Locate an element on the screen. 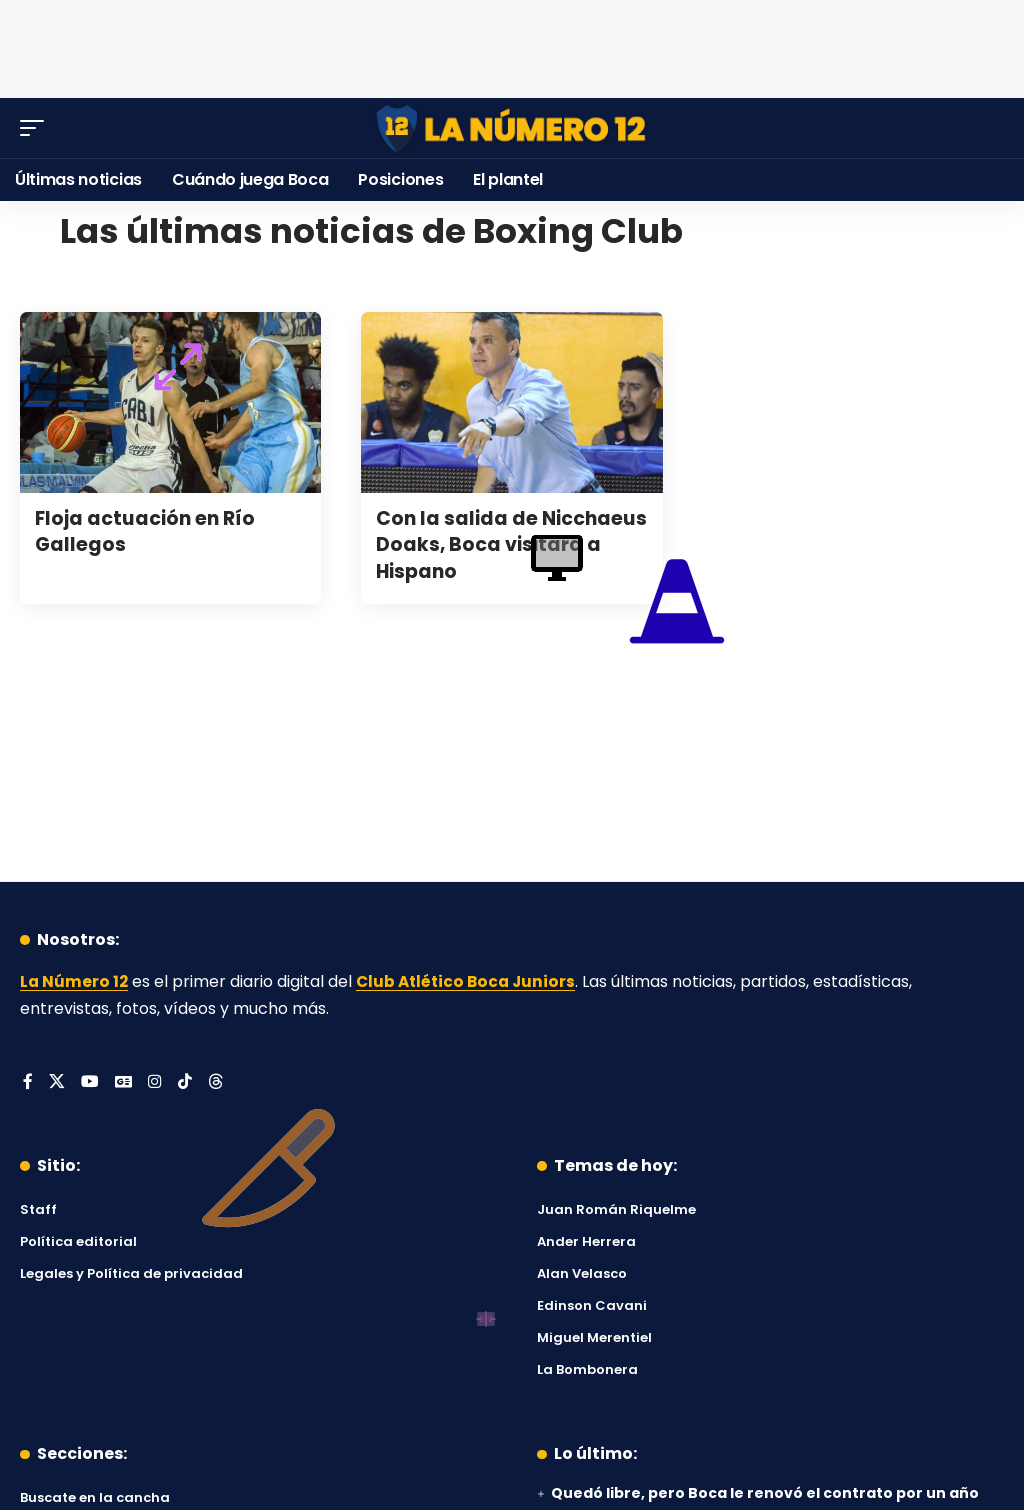 Image resolution: width=1024 pixels, height=1510 pixels. indicates construction or maintenance in progress is located at coordinates (677, 603).